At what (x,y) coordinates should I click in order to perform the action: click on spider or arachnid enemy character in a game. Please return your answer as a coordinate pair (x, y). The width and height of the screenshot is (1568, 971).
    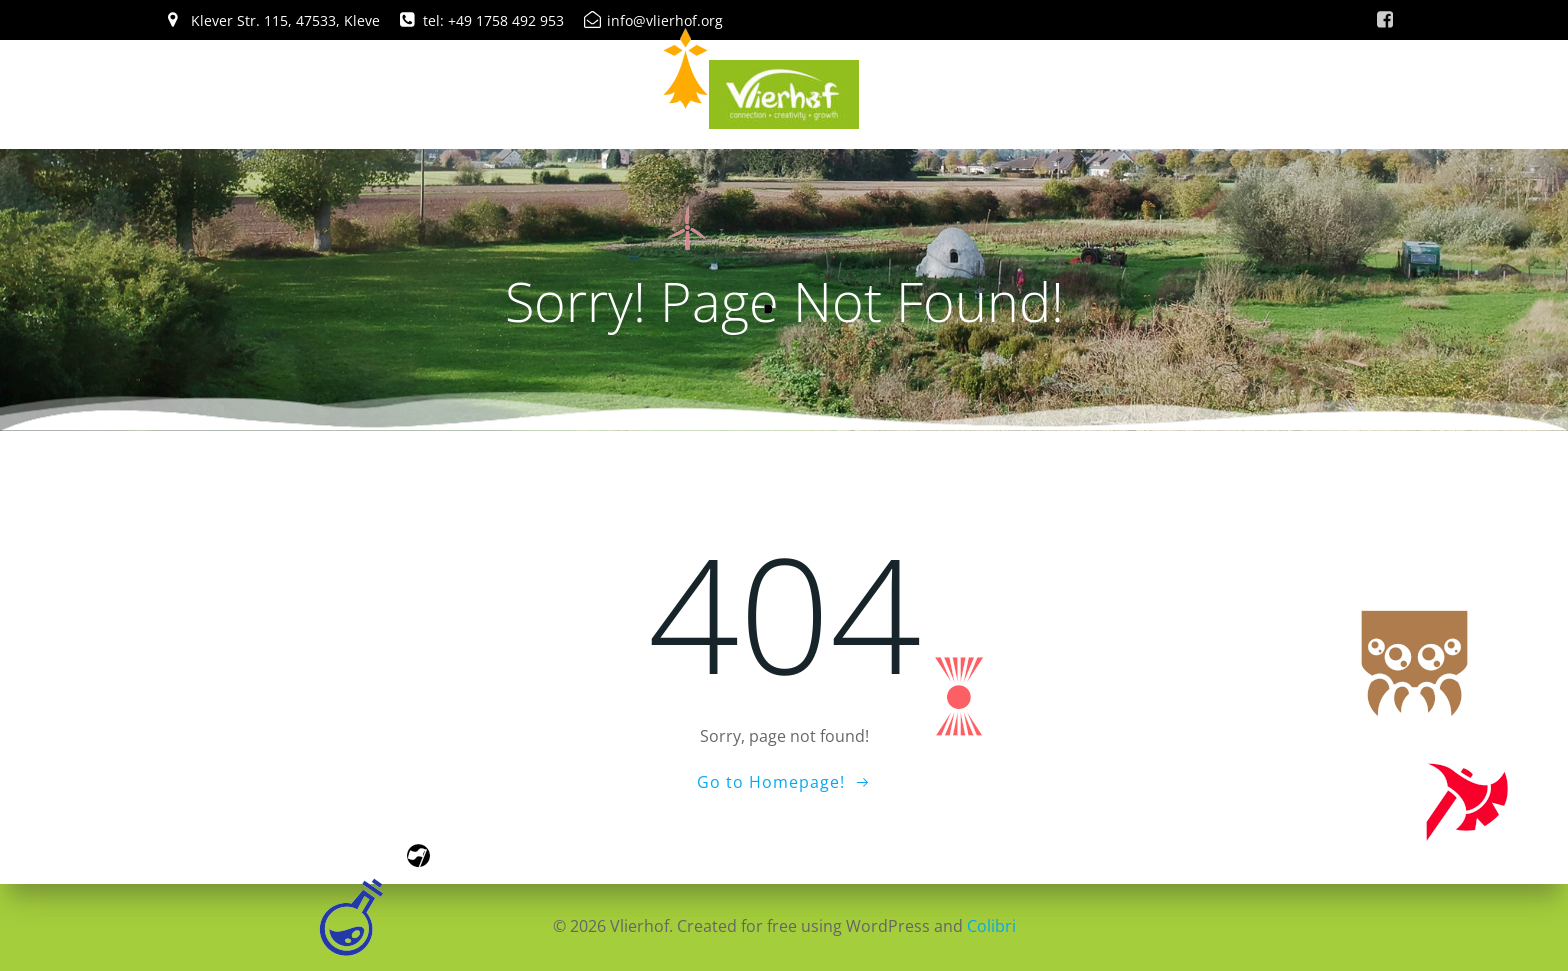
    Looking at the image, I should click on (1414, 663).